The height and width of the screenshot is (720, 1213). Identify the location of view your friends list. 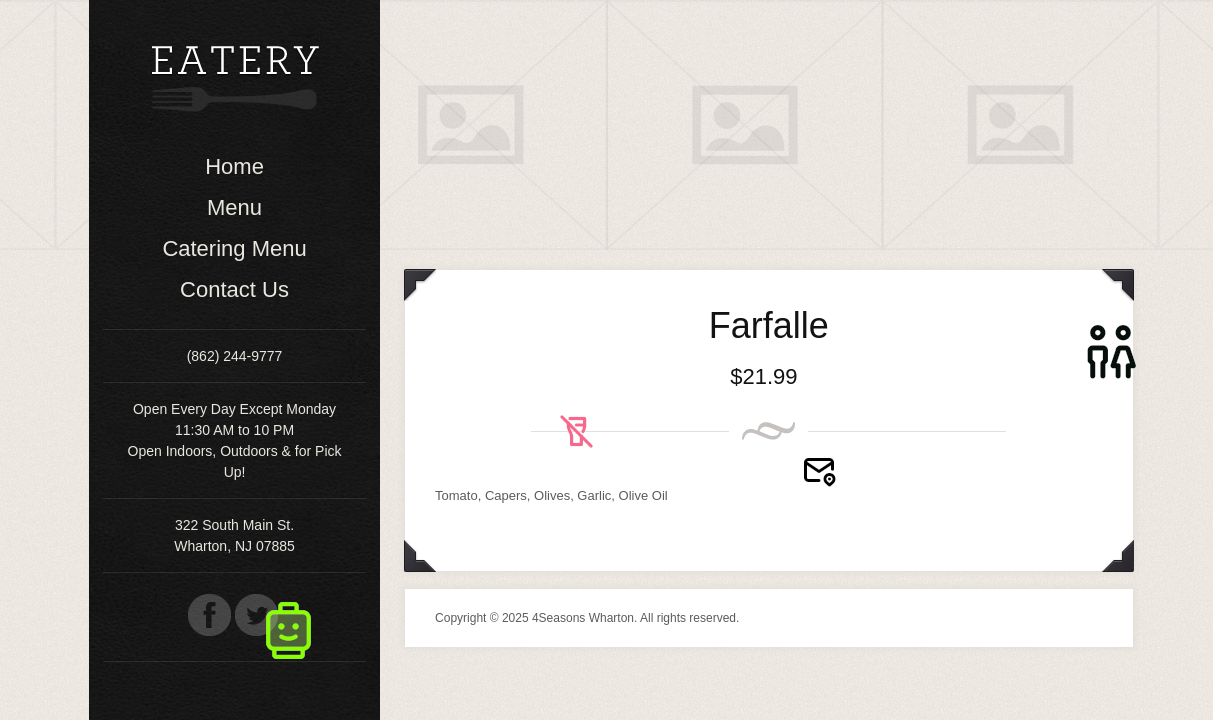
(1110, 350).